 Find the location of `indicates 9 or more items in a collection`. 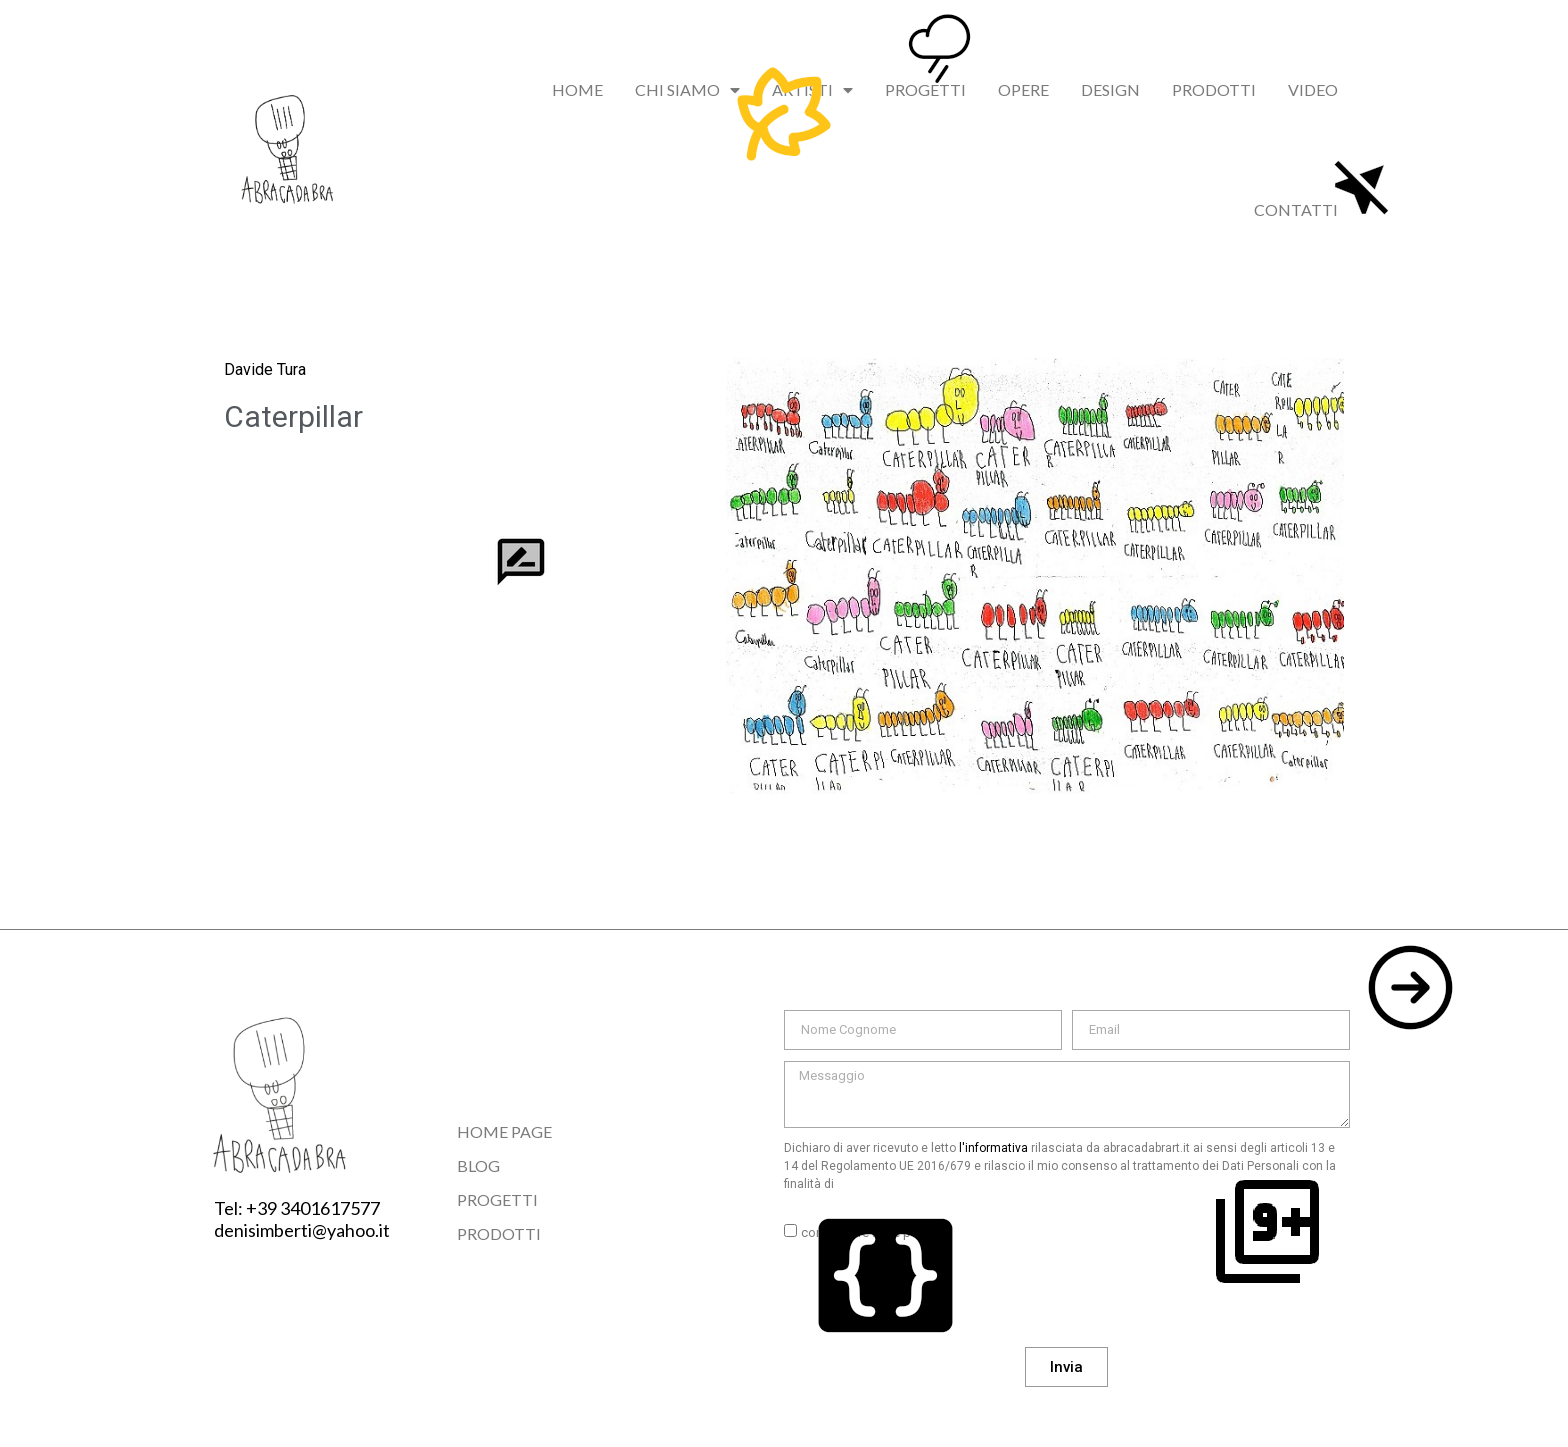

indicates 9 or more items in a collection is located at coordinates (1267, 1231).